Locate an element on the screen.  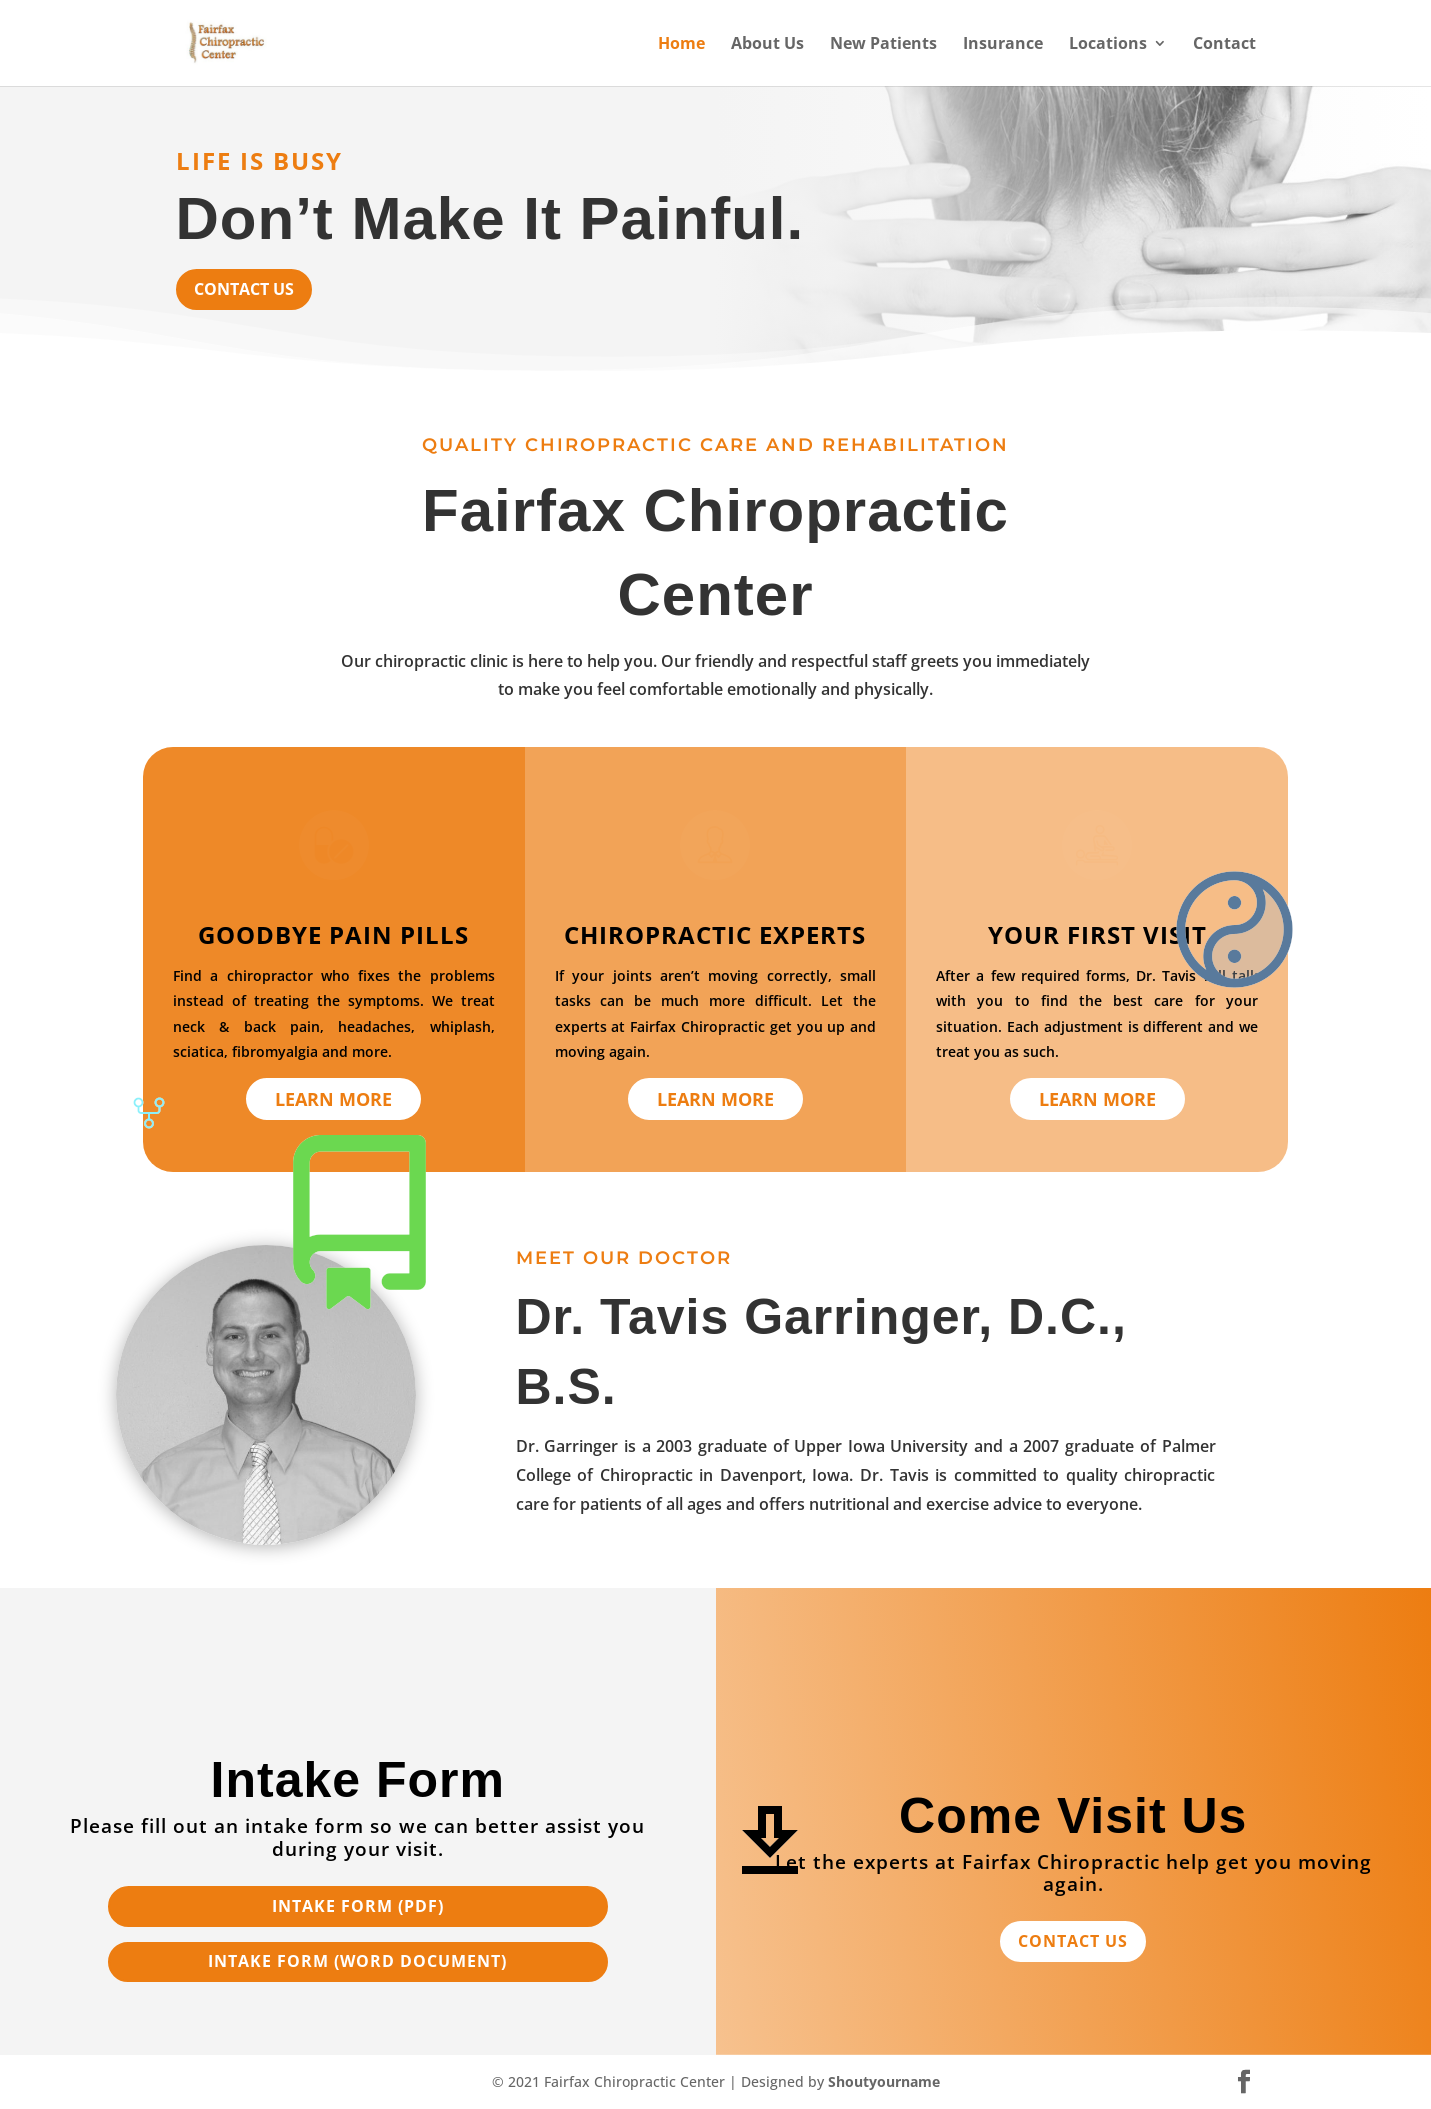
access a code repository is located at coordinates (359, 1223).